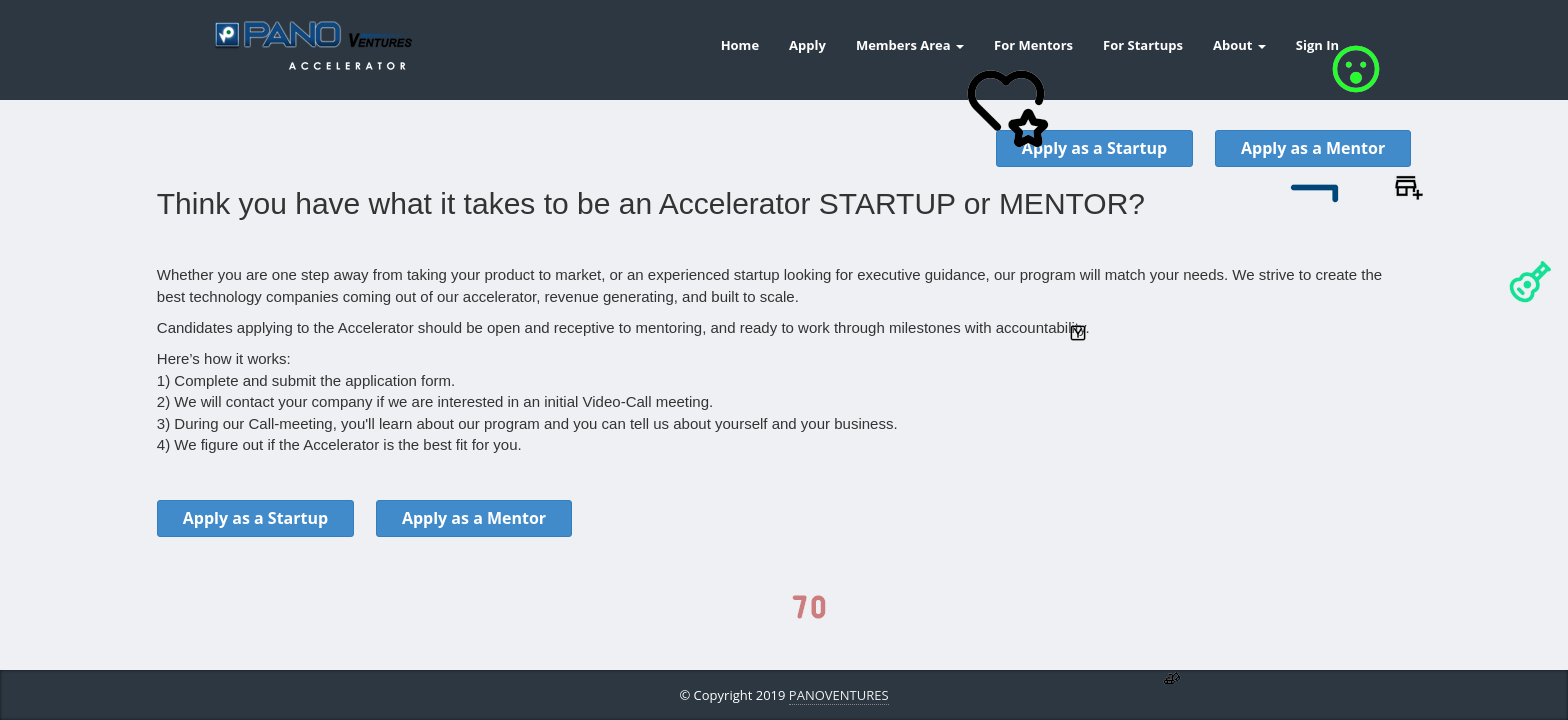 The width and height of the screenshot is (1568, 720). Describe the element at coordinates (1172, 678) in the screenshot. I see `construction or building in progress` at that location.